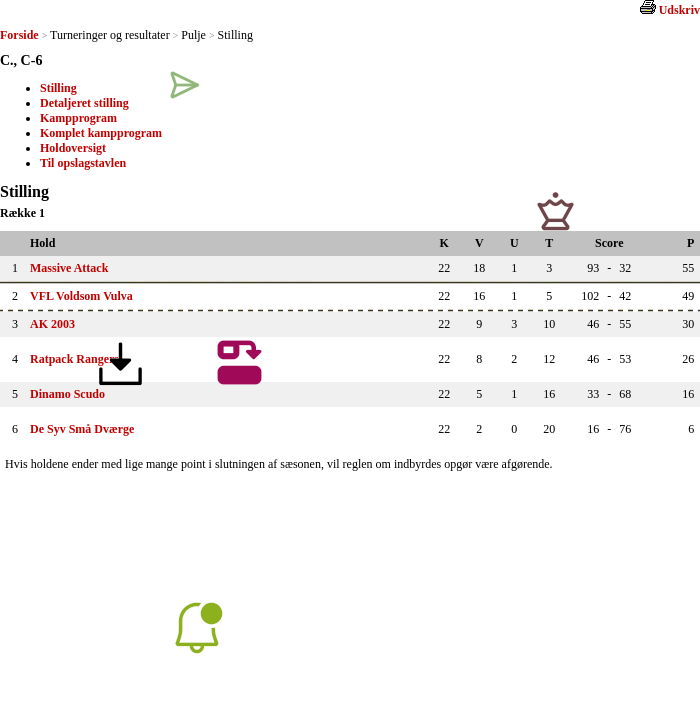 Image resolution: width=700 pixels, height=720 pixels. I want to click on send a message, so click(184, 85).